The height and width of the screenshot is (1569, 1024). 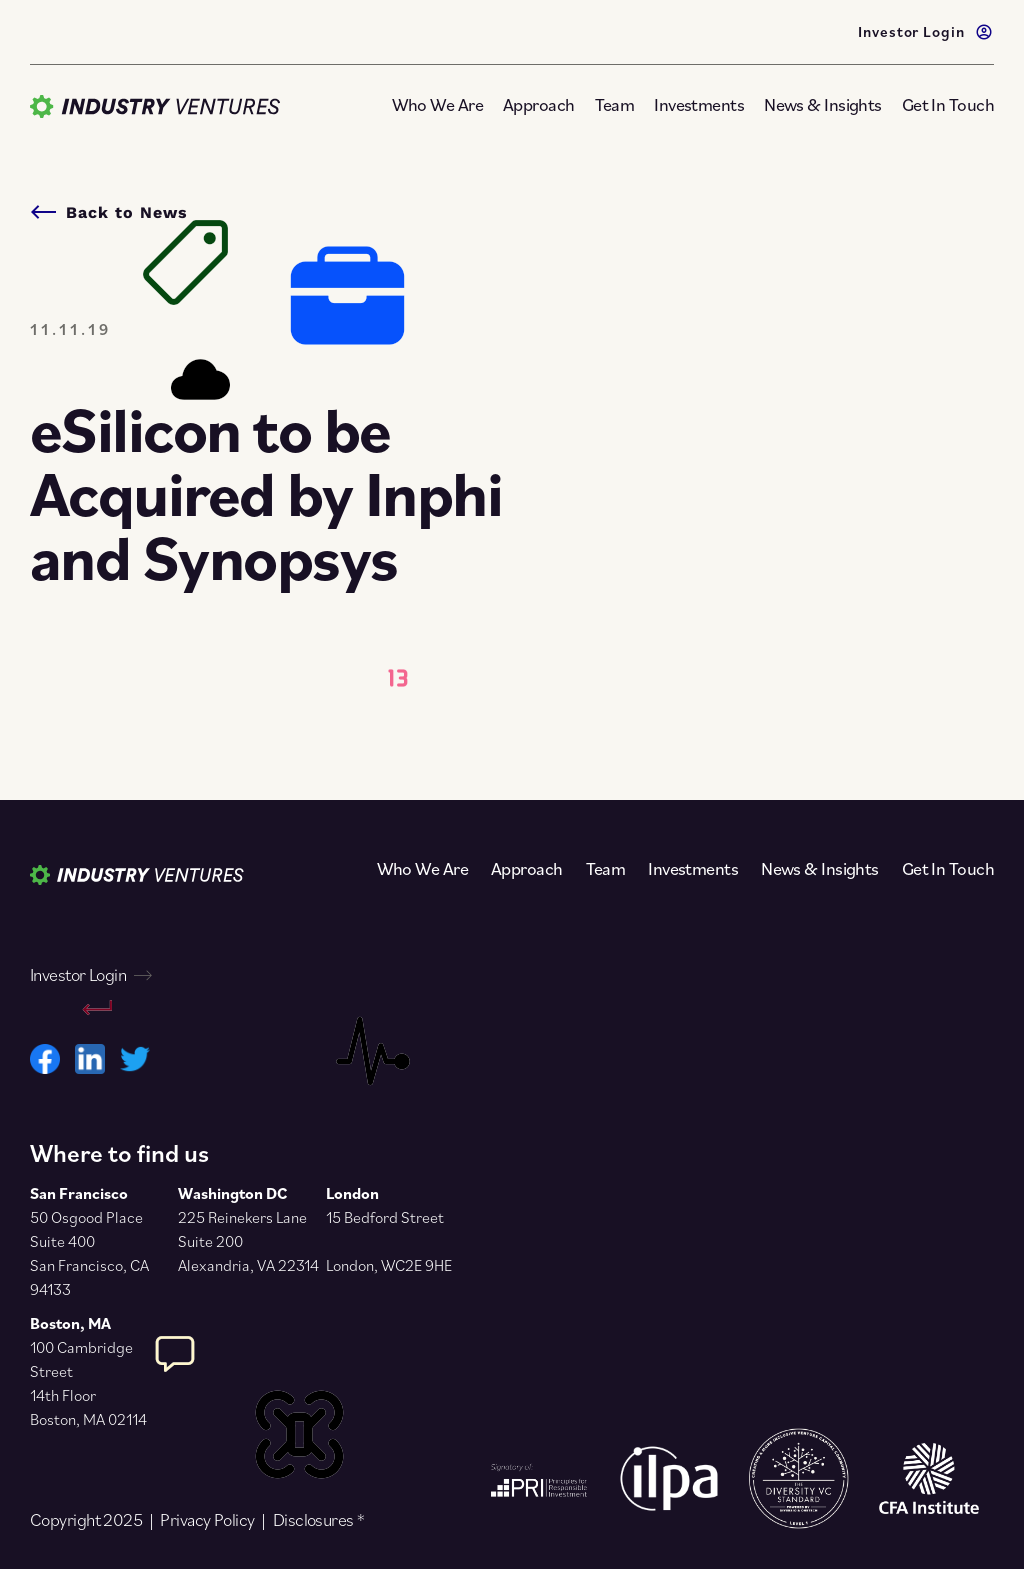 What do you see at coordinates (397, 678) in the screenshot?
I see `indicates 13 unread notifications or items` at bounding box center [397, 678].